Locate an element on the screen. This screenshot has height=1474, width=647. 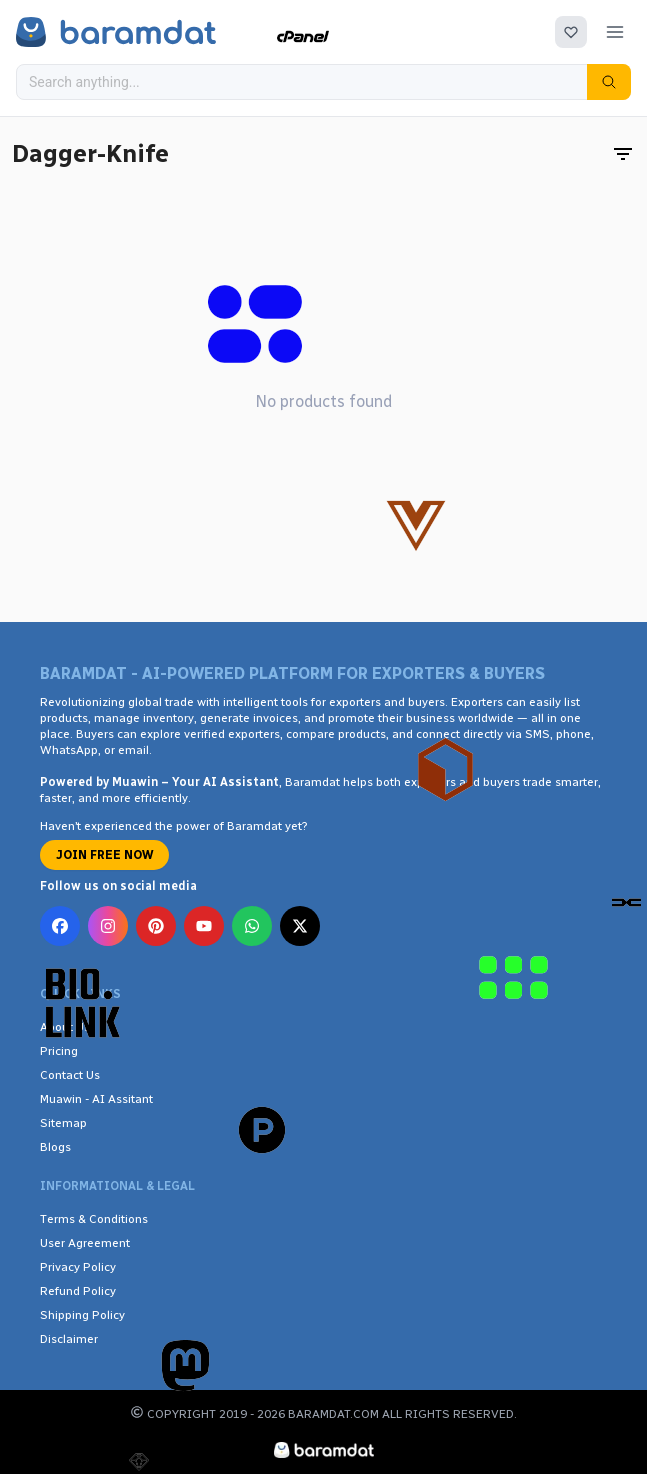
visit product hunt website or app is located at coordinates (262, 1130).